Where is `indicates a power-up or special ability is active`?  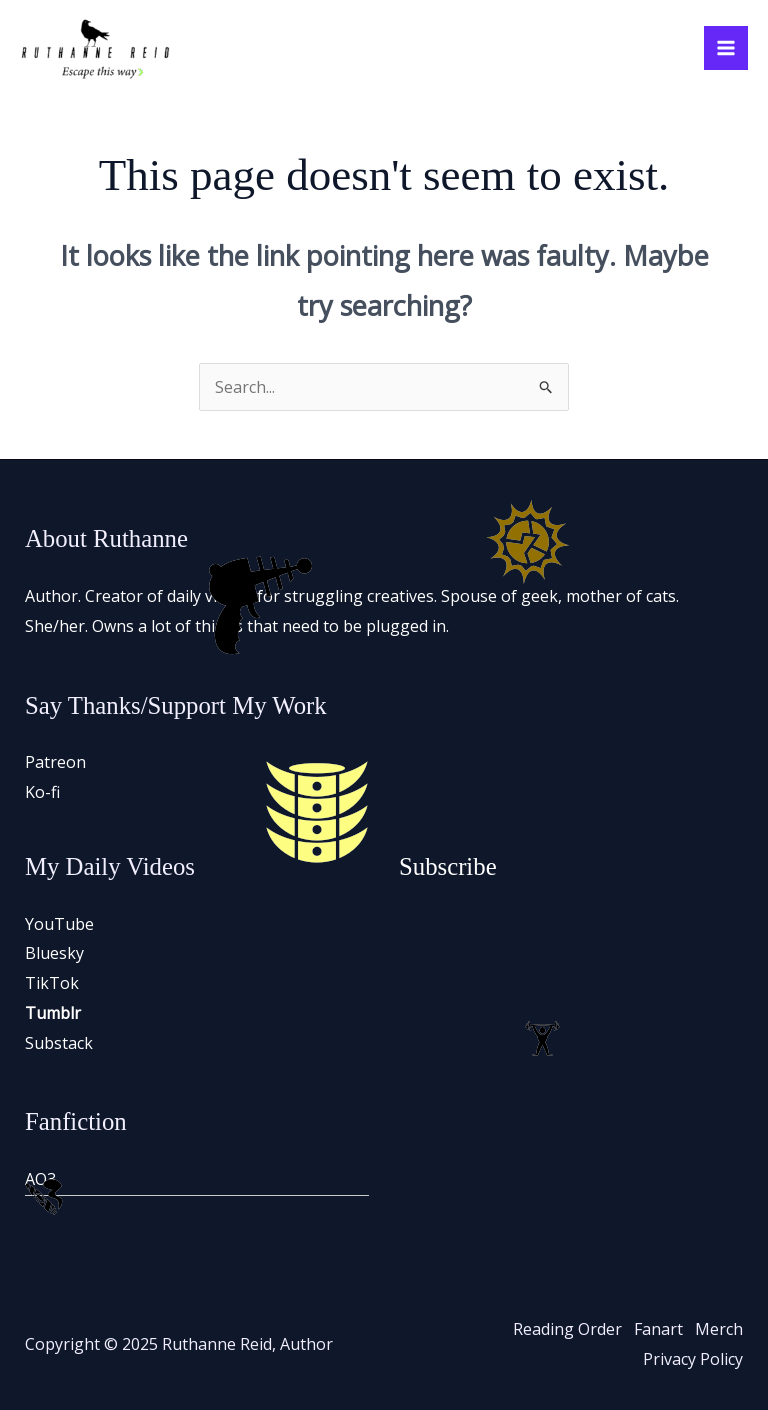
indicates a power-up or special ability is active is located at coordinates (528, 541).